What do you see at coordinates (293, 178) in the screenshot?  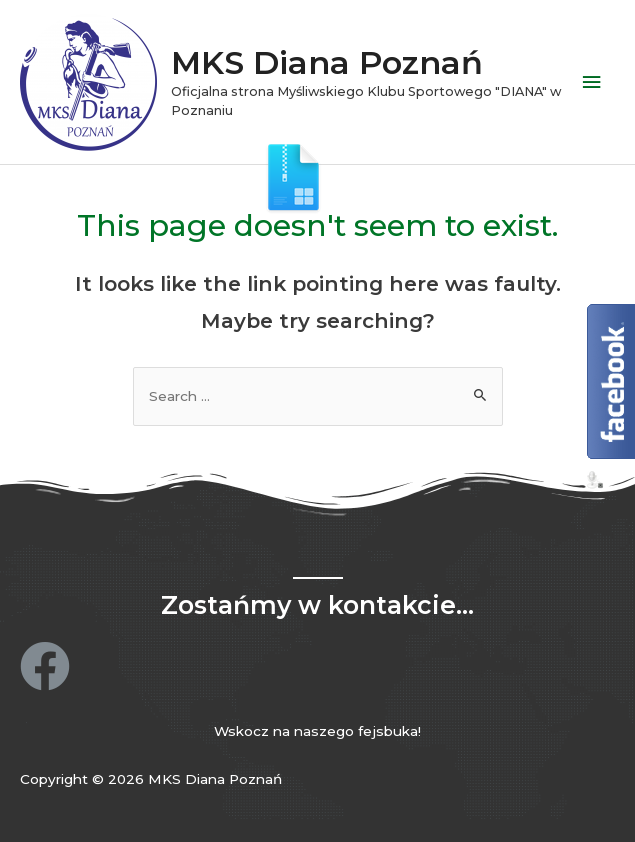 I see `windows imaging format archive file` at bounding box center [293, 178].